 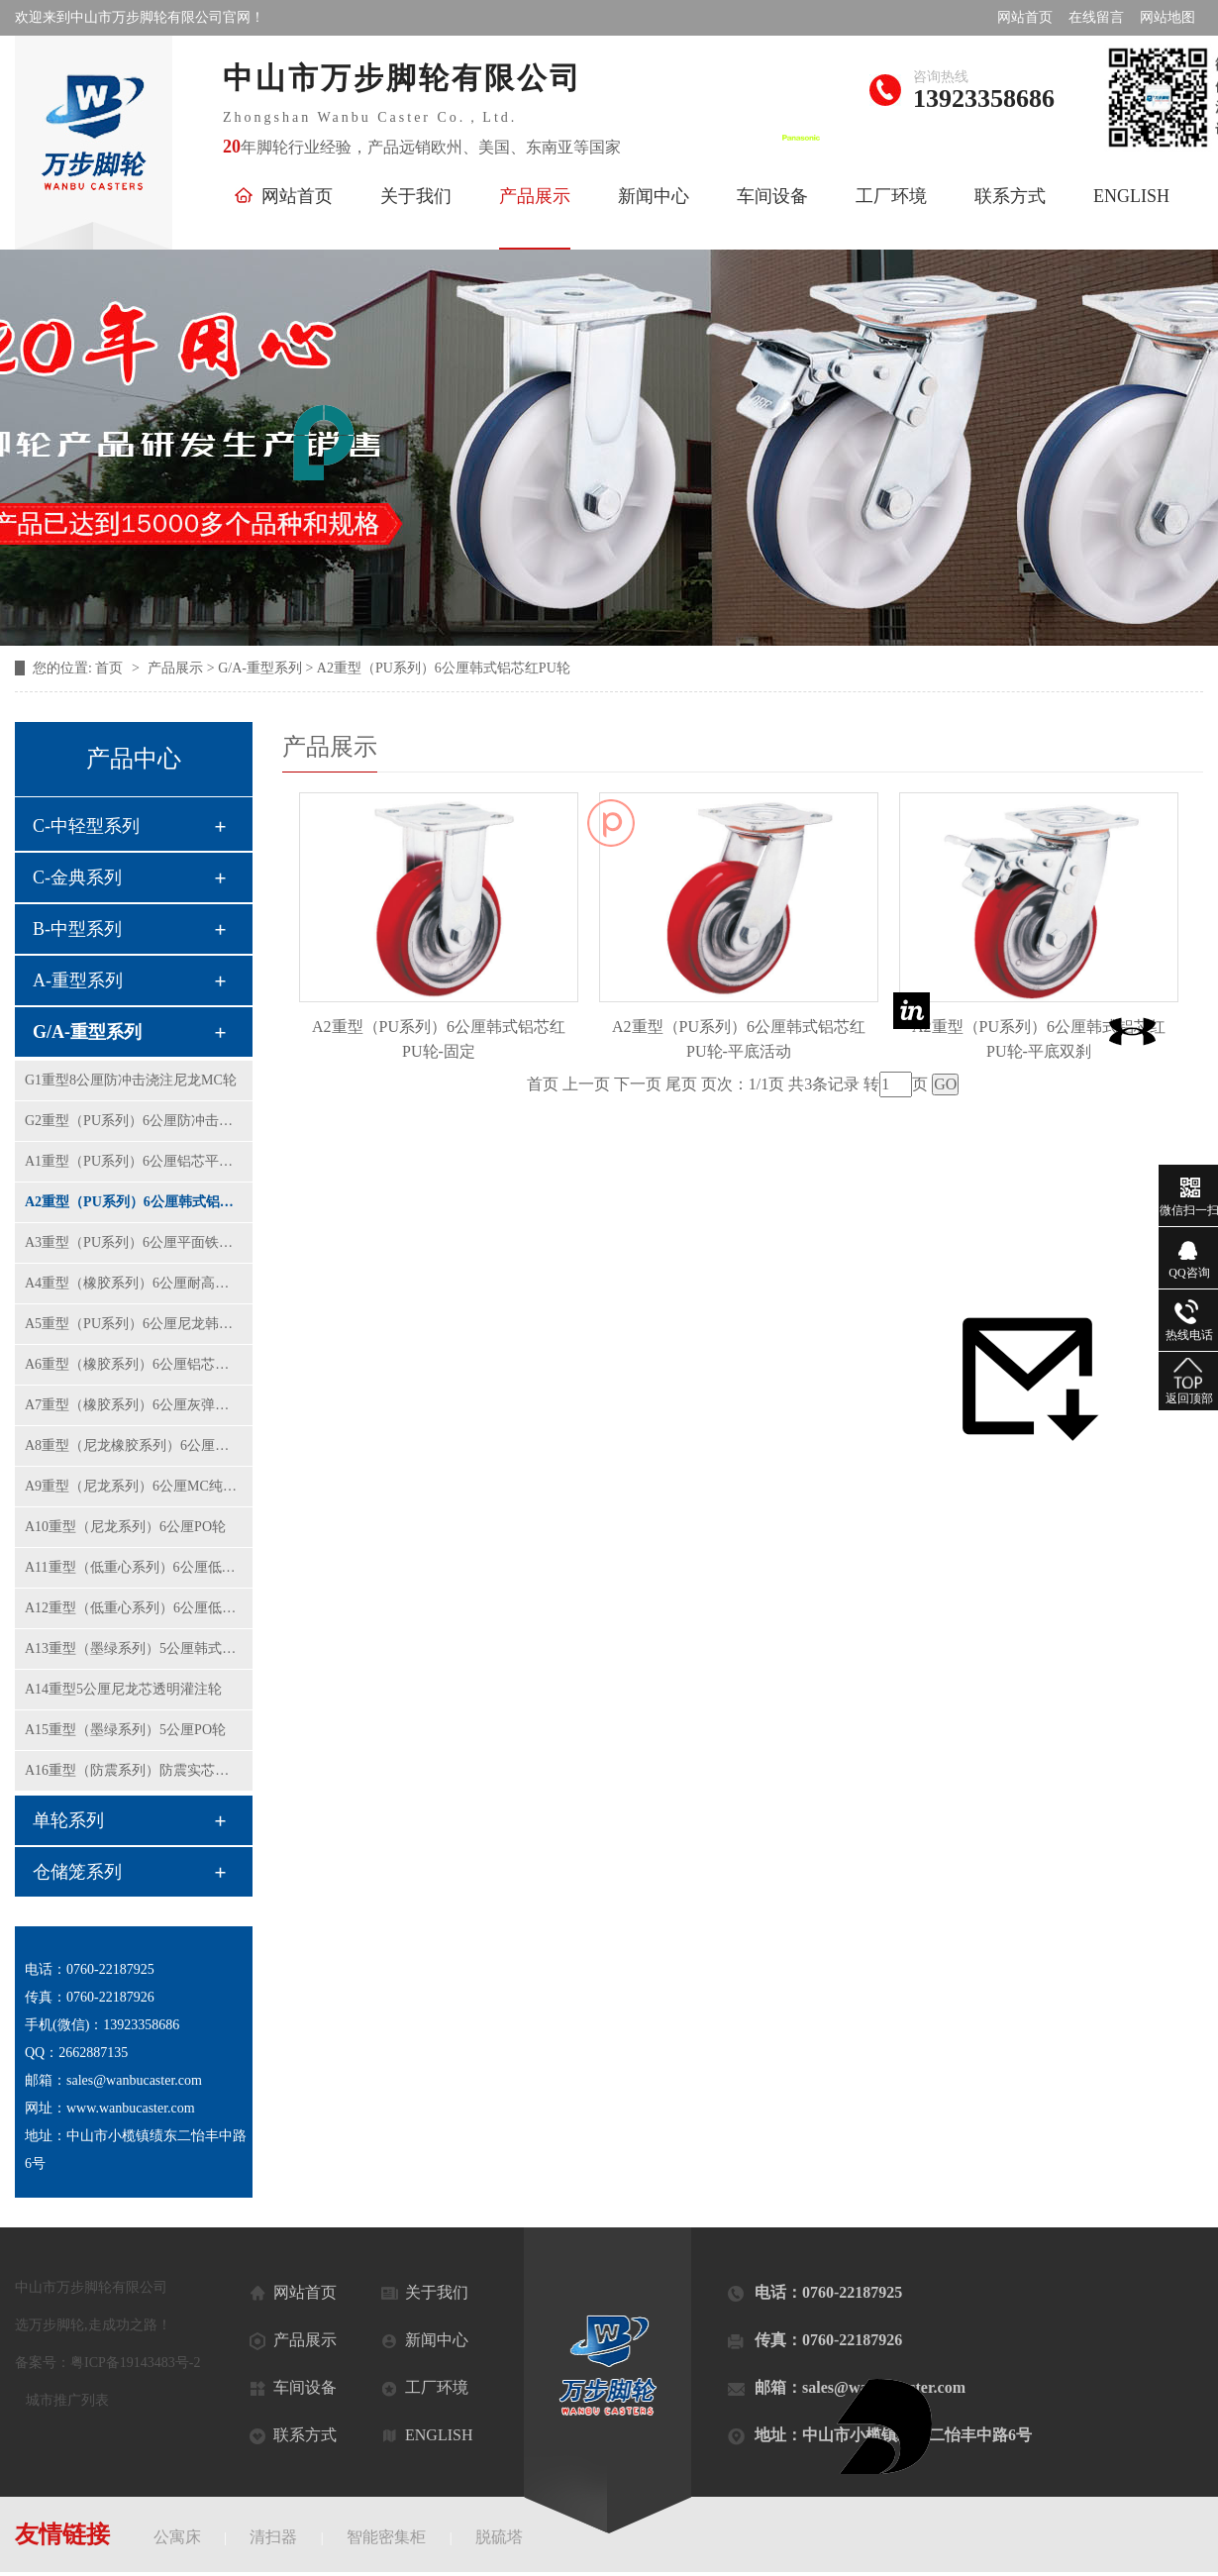 I want to click on download email or message, so click(x=1027, y=1376).